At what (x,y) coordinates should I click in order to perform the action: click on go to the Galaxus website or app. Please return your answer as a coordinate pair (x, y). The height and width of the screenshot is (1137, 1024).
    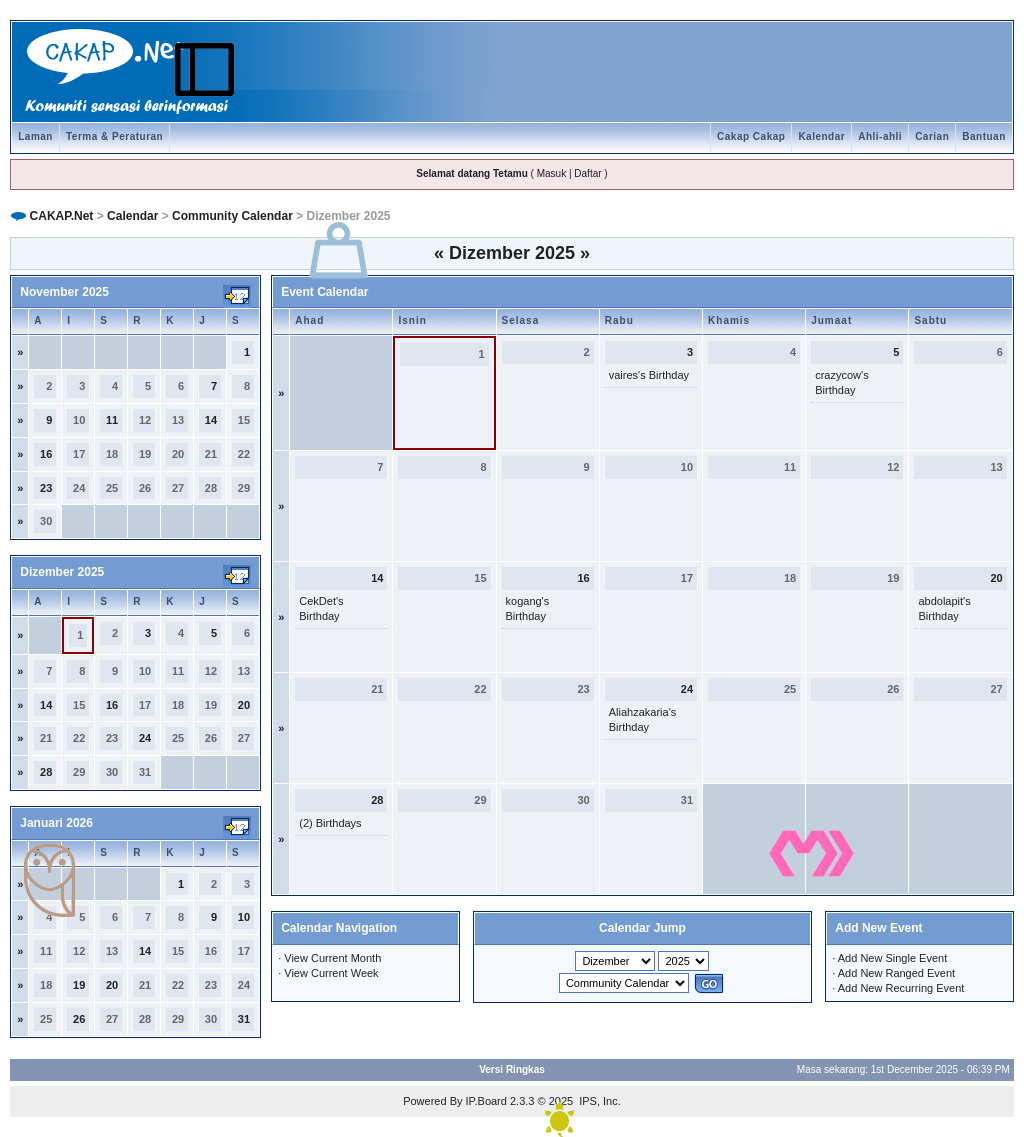
    Looking at the image, I should click on (559, 1119).